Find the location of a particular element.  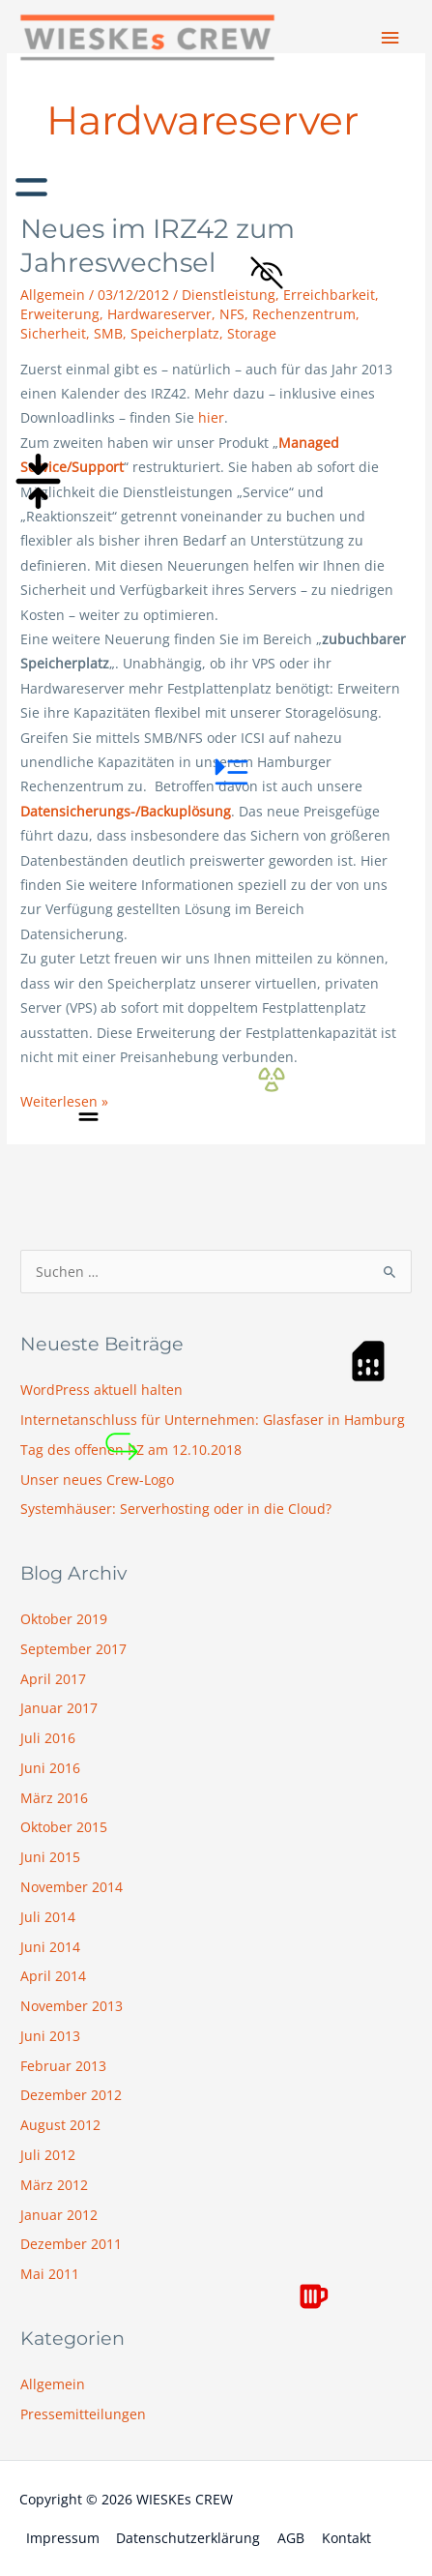

equals or comparison function is located at coordinates (31, 187).